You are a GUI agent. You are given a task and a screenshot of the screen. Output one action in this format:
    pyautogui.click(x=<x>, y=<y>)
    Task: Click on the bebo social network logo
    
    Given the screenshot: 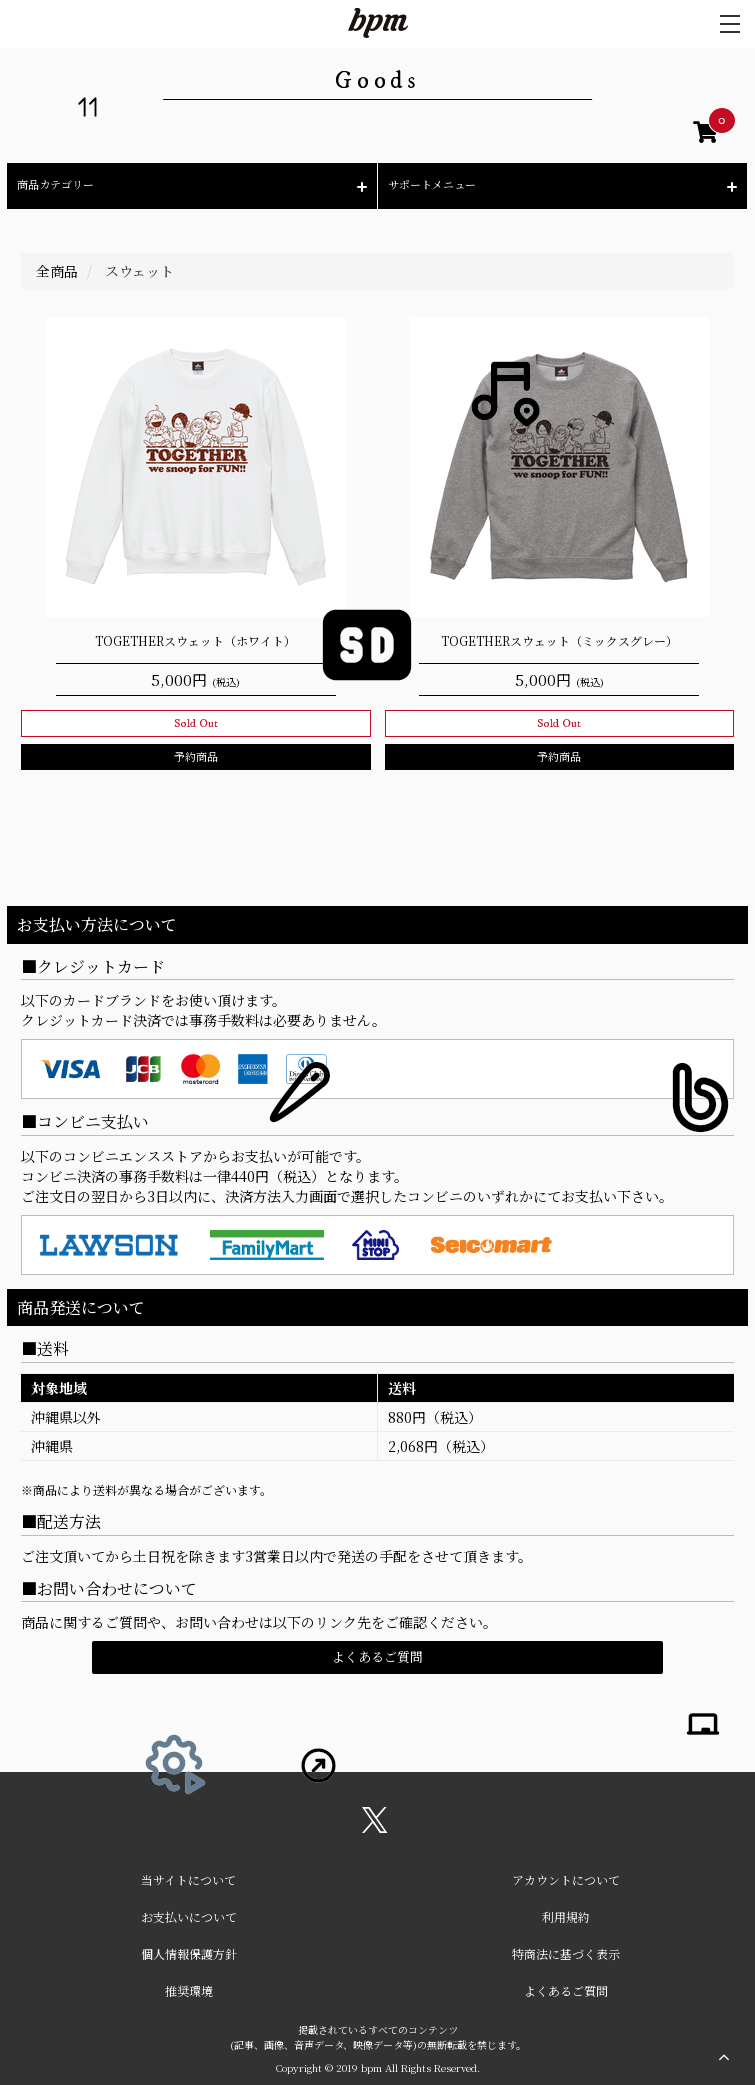 What is the action you would take?
    pyautogui.click(x=700, y=1097)
    